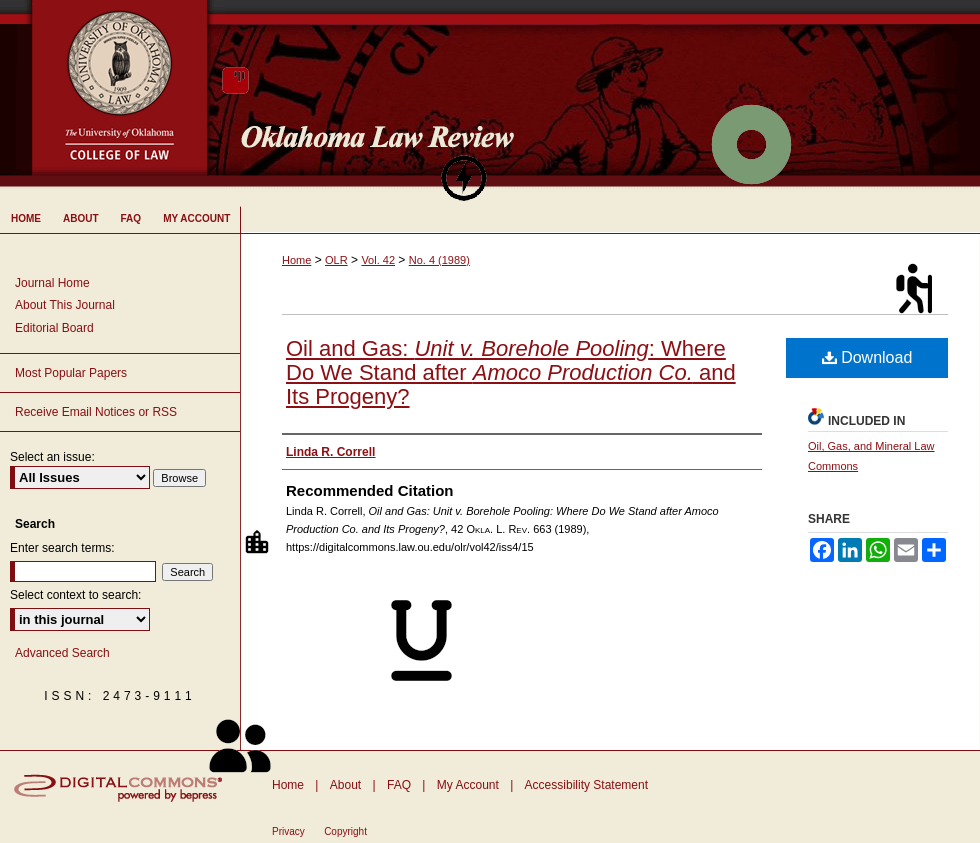 The width and height of the screenshot is (980, 843). What do you see at coordinates (464, 178) in the screenshot?
I see `indicates offline or cached content available` at bounding box center [464, 178].